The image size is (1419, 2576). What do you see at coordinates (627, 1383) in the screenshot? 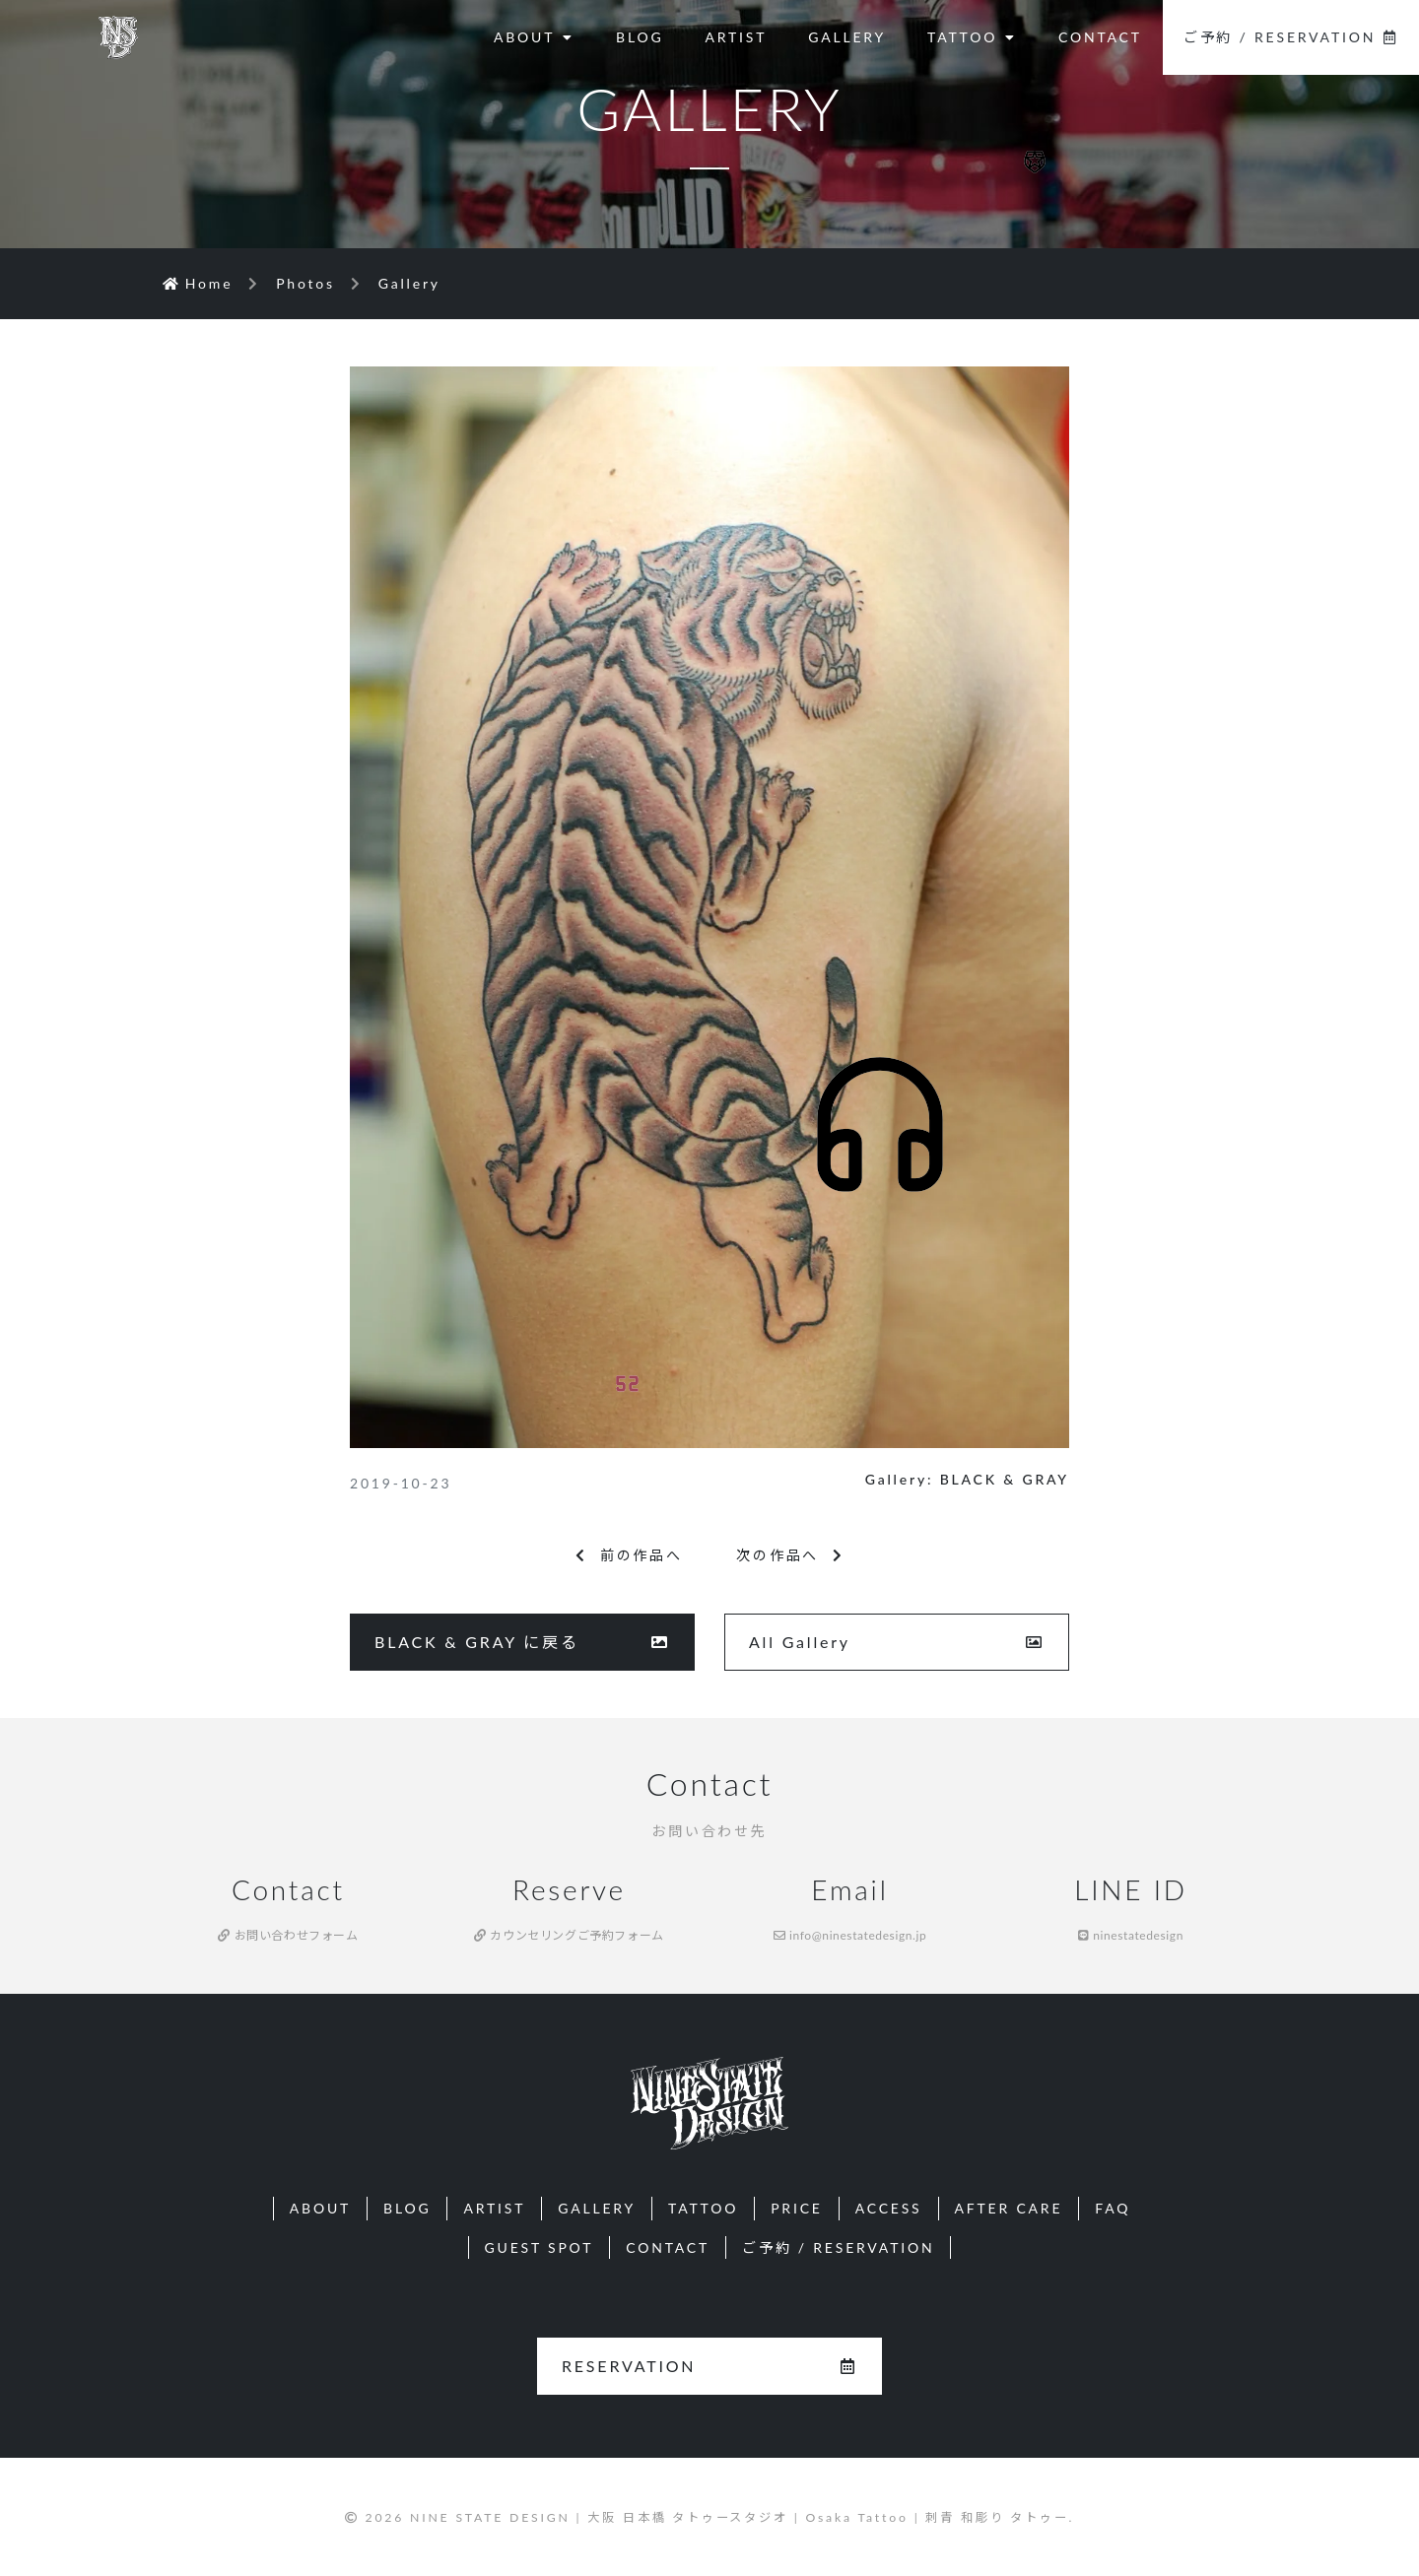
I see `indicates item number 52 in a list or sequence` at bounding box center [627, 1383].